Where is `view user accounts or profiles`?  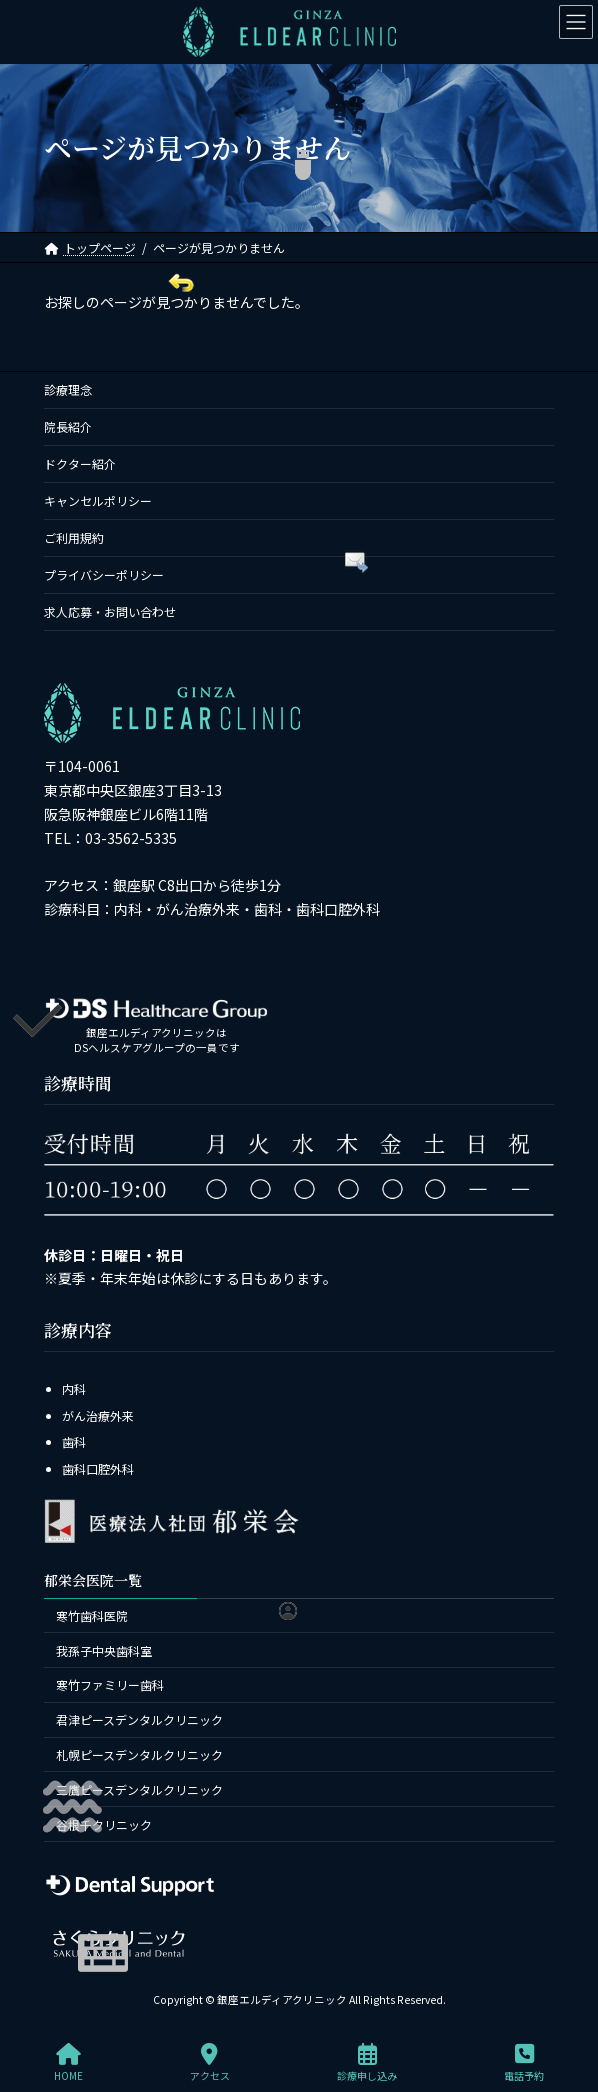 view user accounts or profiles is located at coordinates (288, 1611).